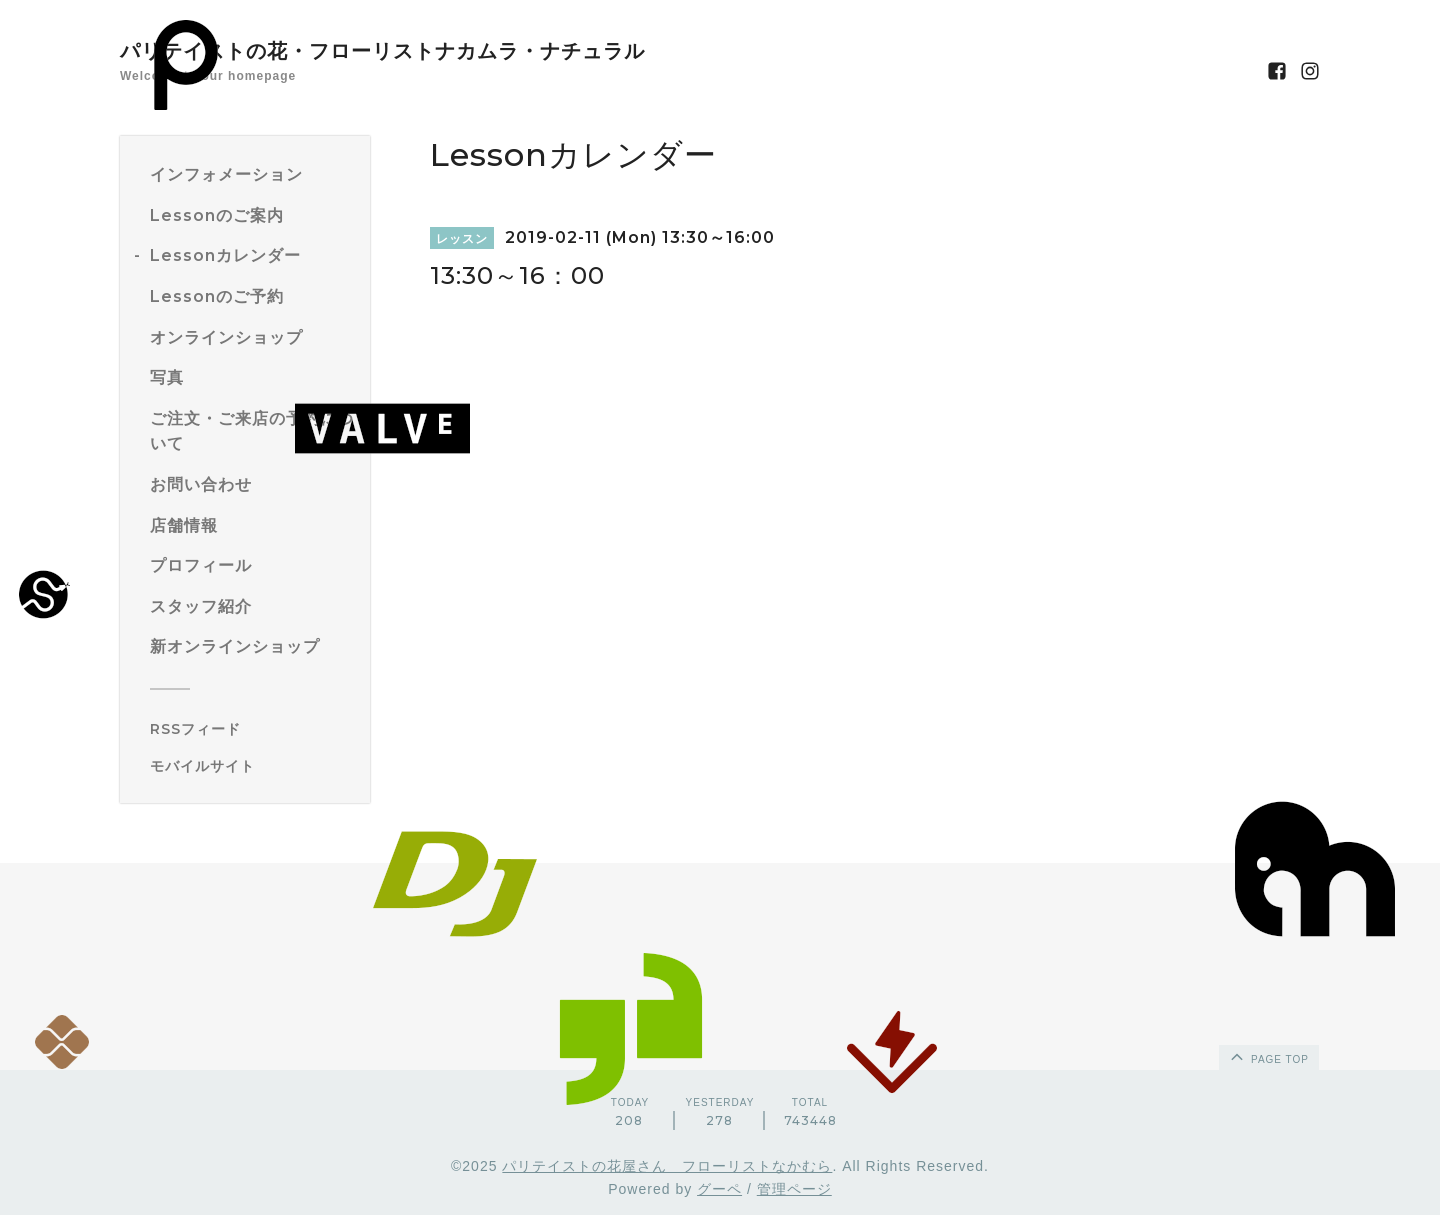 This screenshot has height=1215, width=1440. Describe the element at coordinates (892, 1052) in the screenshot. I see `vitest testing framework logo` at that location.